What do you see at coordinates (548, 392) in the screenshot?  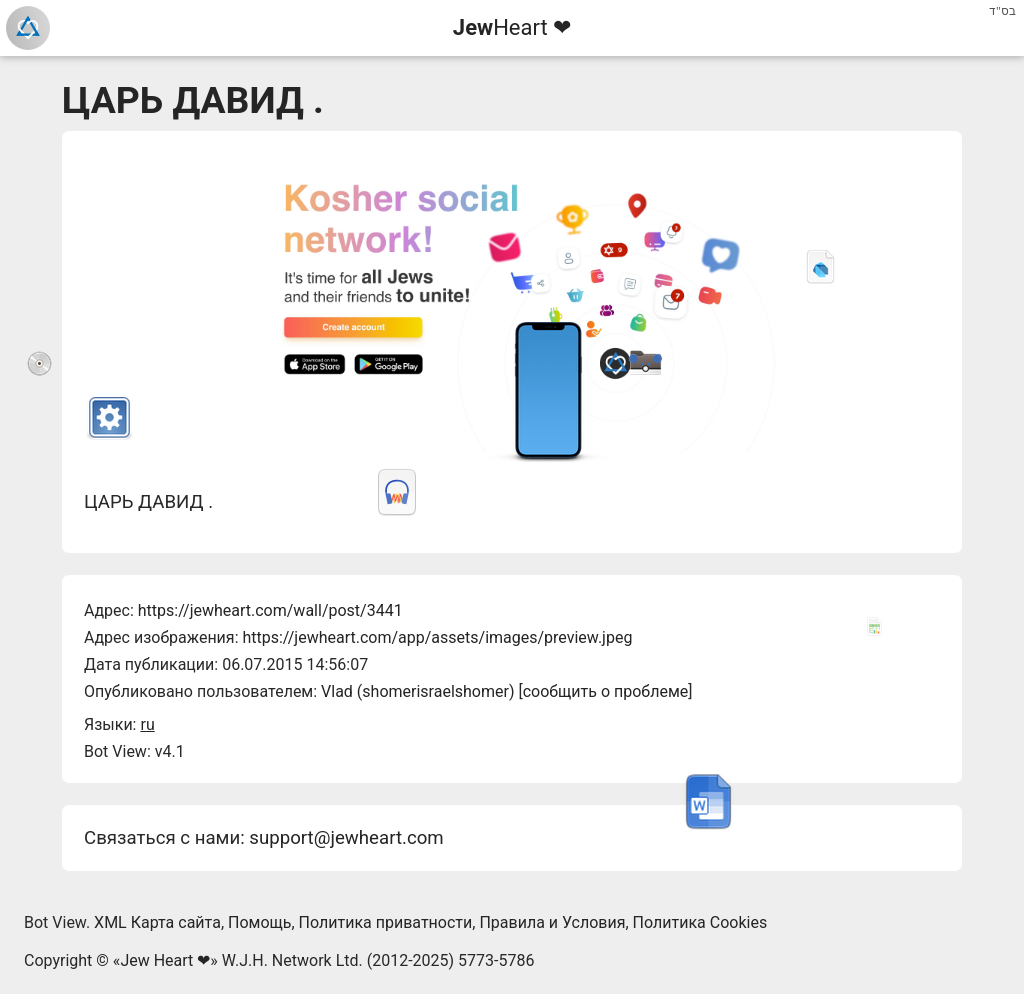 I see `iPhone device connected to this mac` at bounding box center [548, 392].